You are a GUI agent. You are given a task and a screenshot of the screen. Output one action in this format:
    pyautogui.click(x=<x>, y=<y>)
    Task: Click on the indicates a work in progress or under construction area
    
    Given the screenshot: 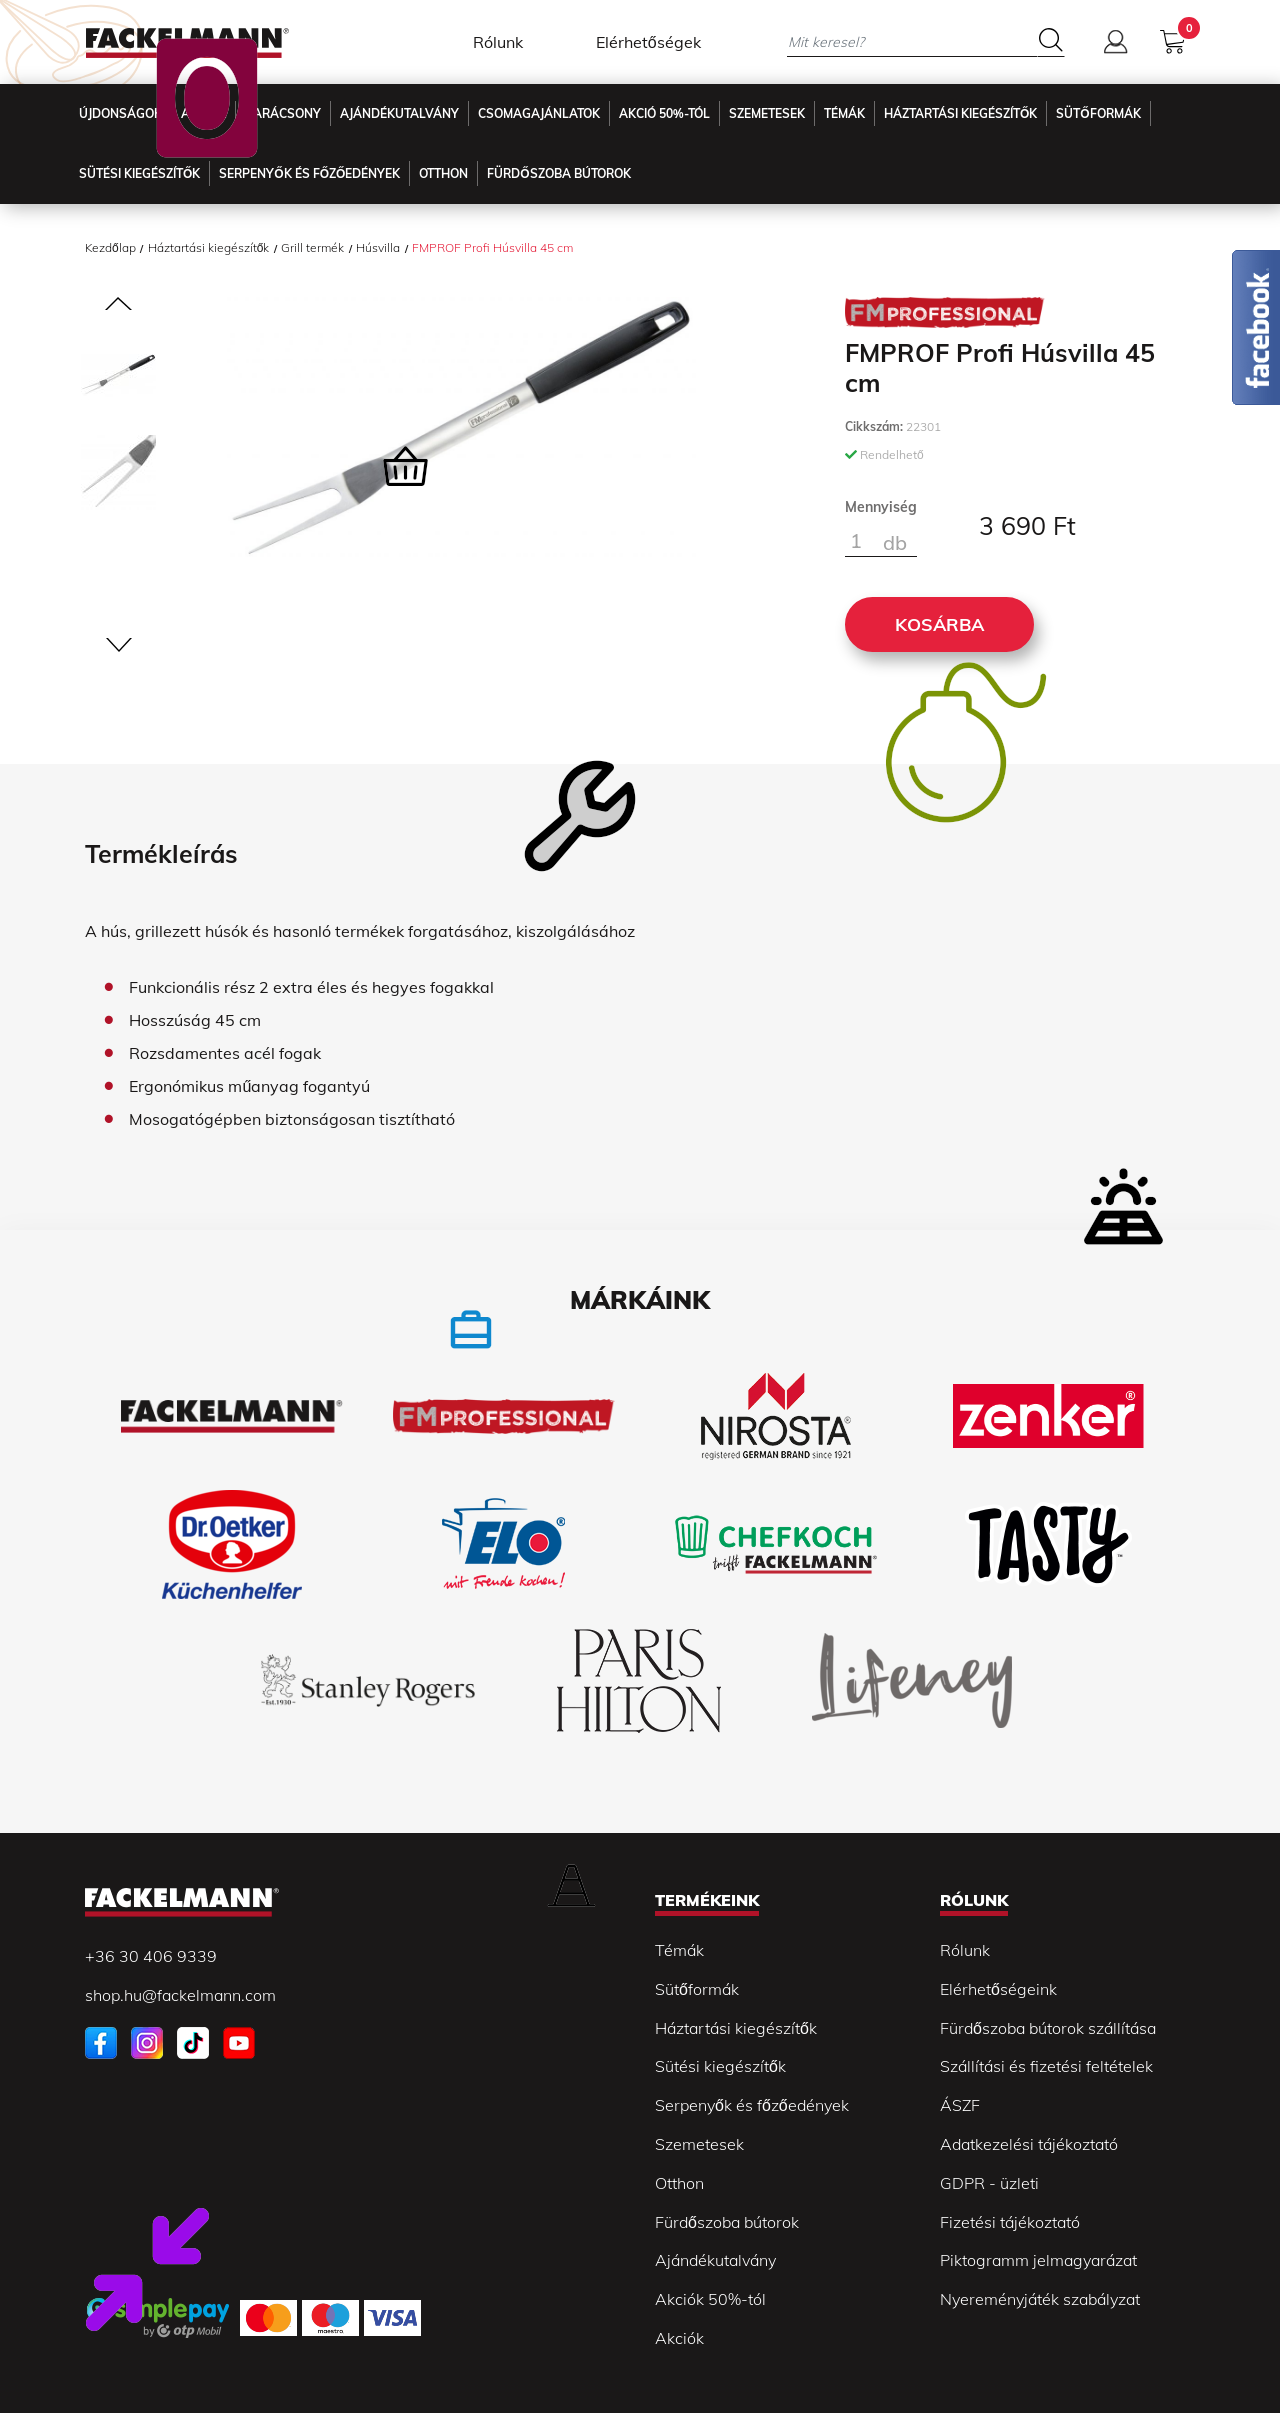 What is the action you would take?
    pyautogui.click(x=571, y=1886)
    